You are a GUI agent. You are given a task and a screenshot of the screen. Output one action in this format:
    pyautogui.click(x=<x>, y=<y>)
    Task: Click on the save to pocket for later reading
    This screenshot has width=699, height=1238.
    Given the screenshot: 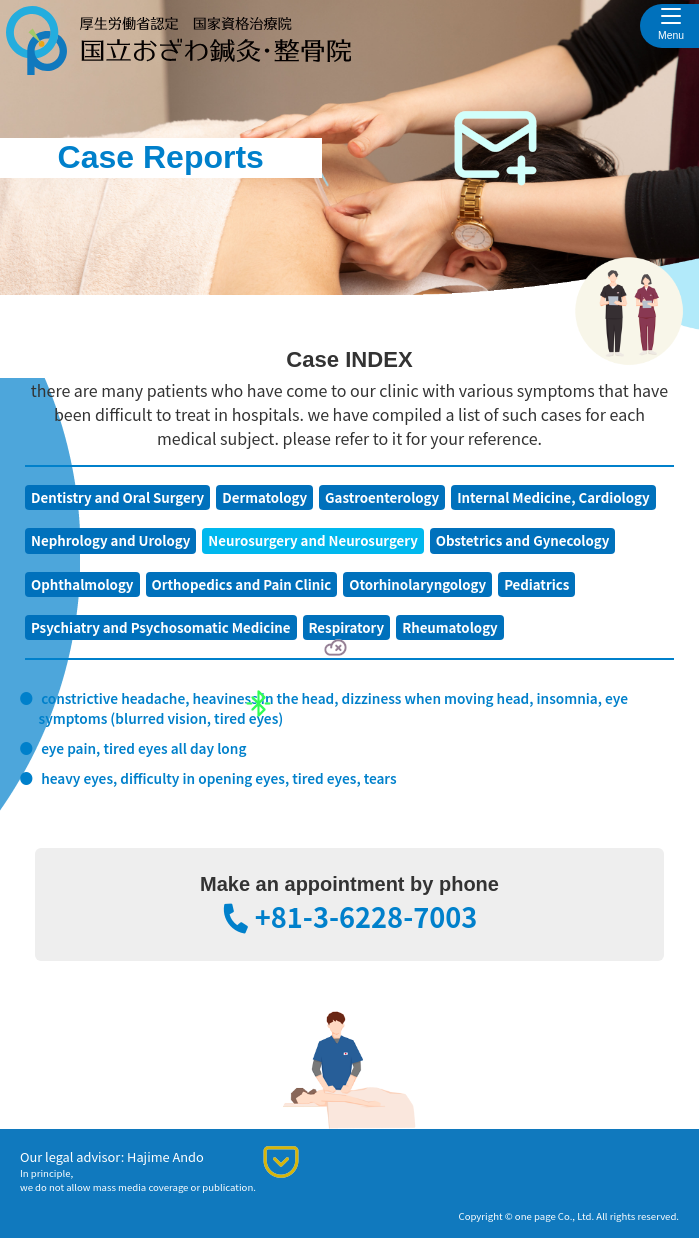 What is the action you would take?
    pyautogui.click(x=281, y=1162)
    